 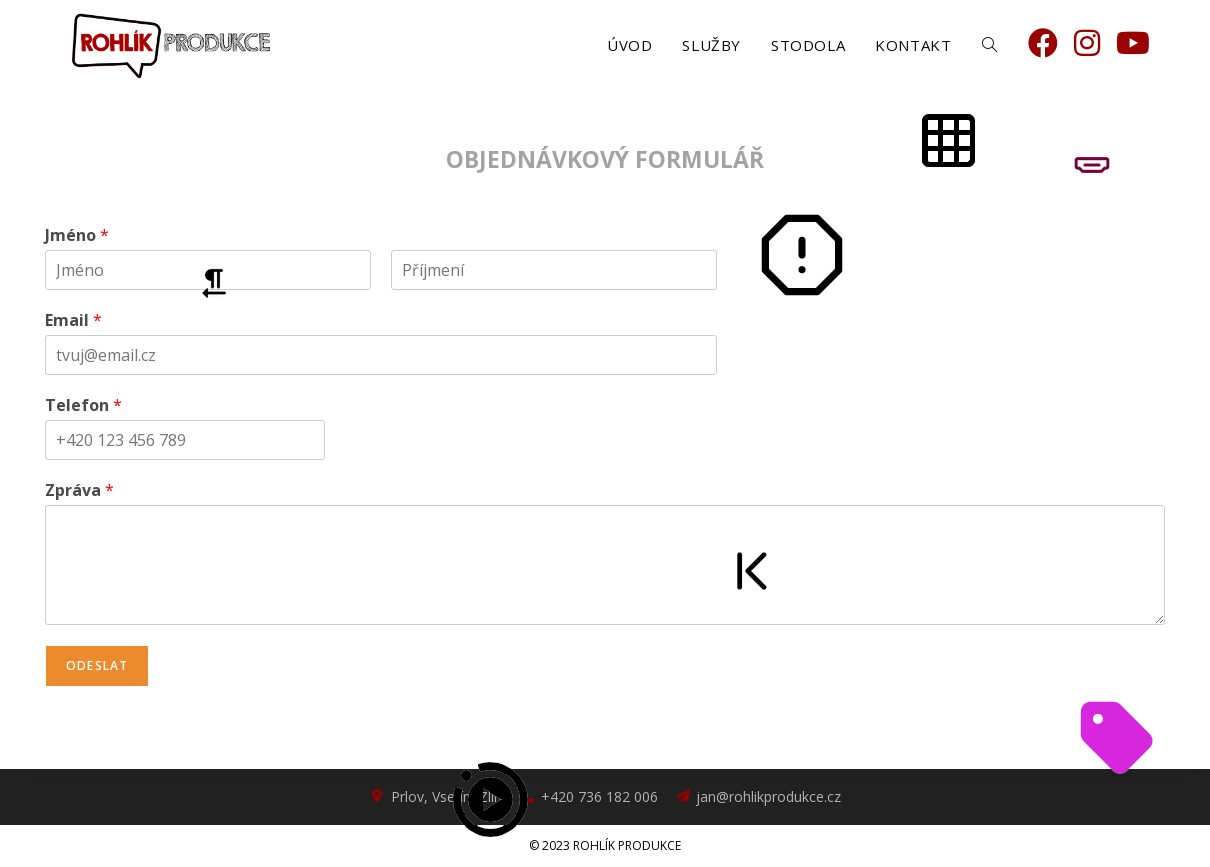 I want to click on enable motion photos capture, so click(x=490, y=799).